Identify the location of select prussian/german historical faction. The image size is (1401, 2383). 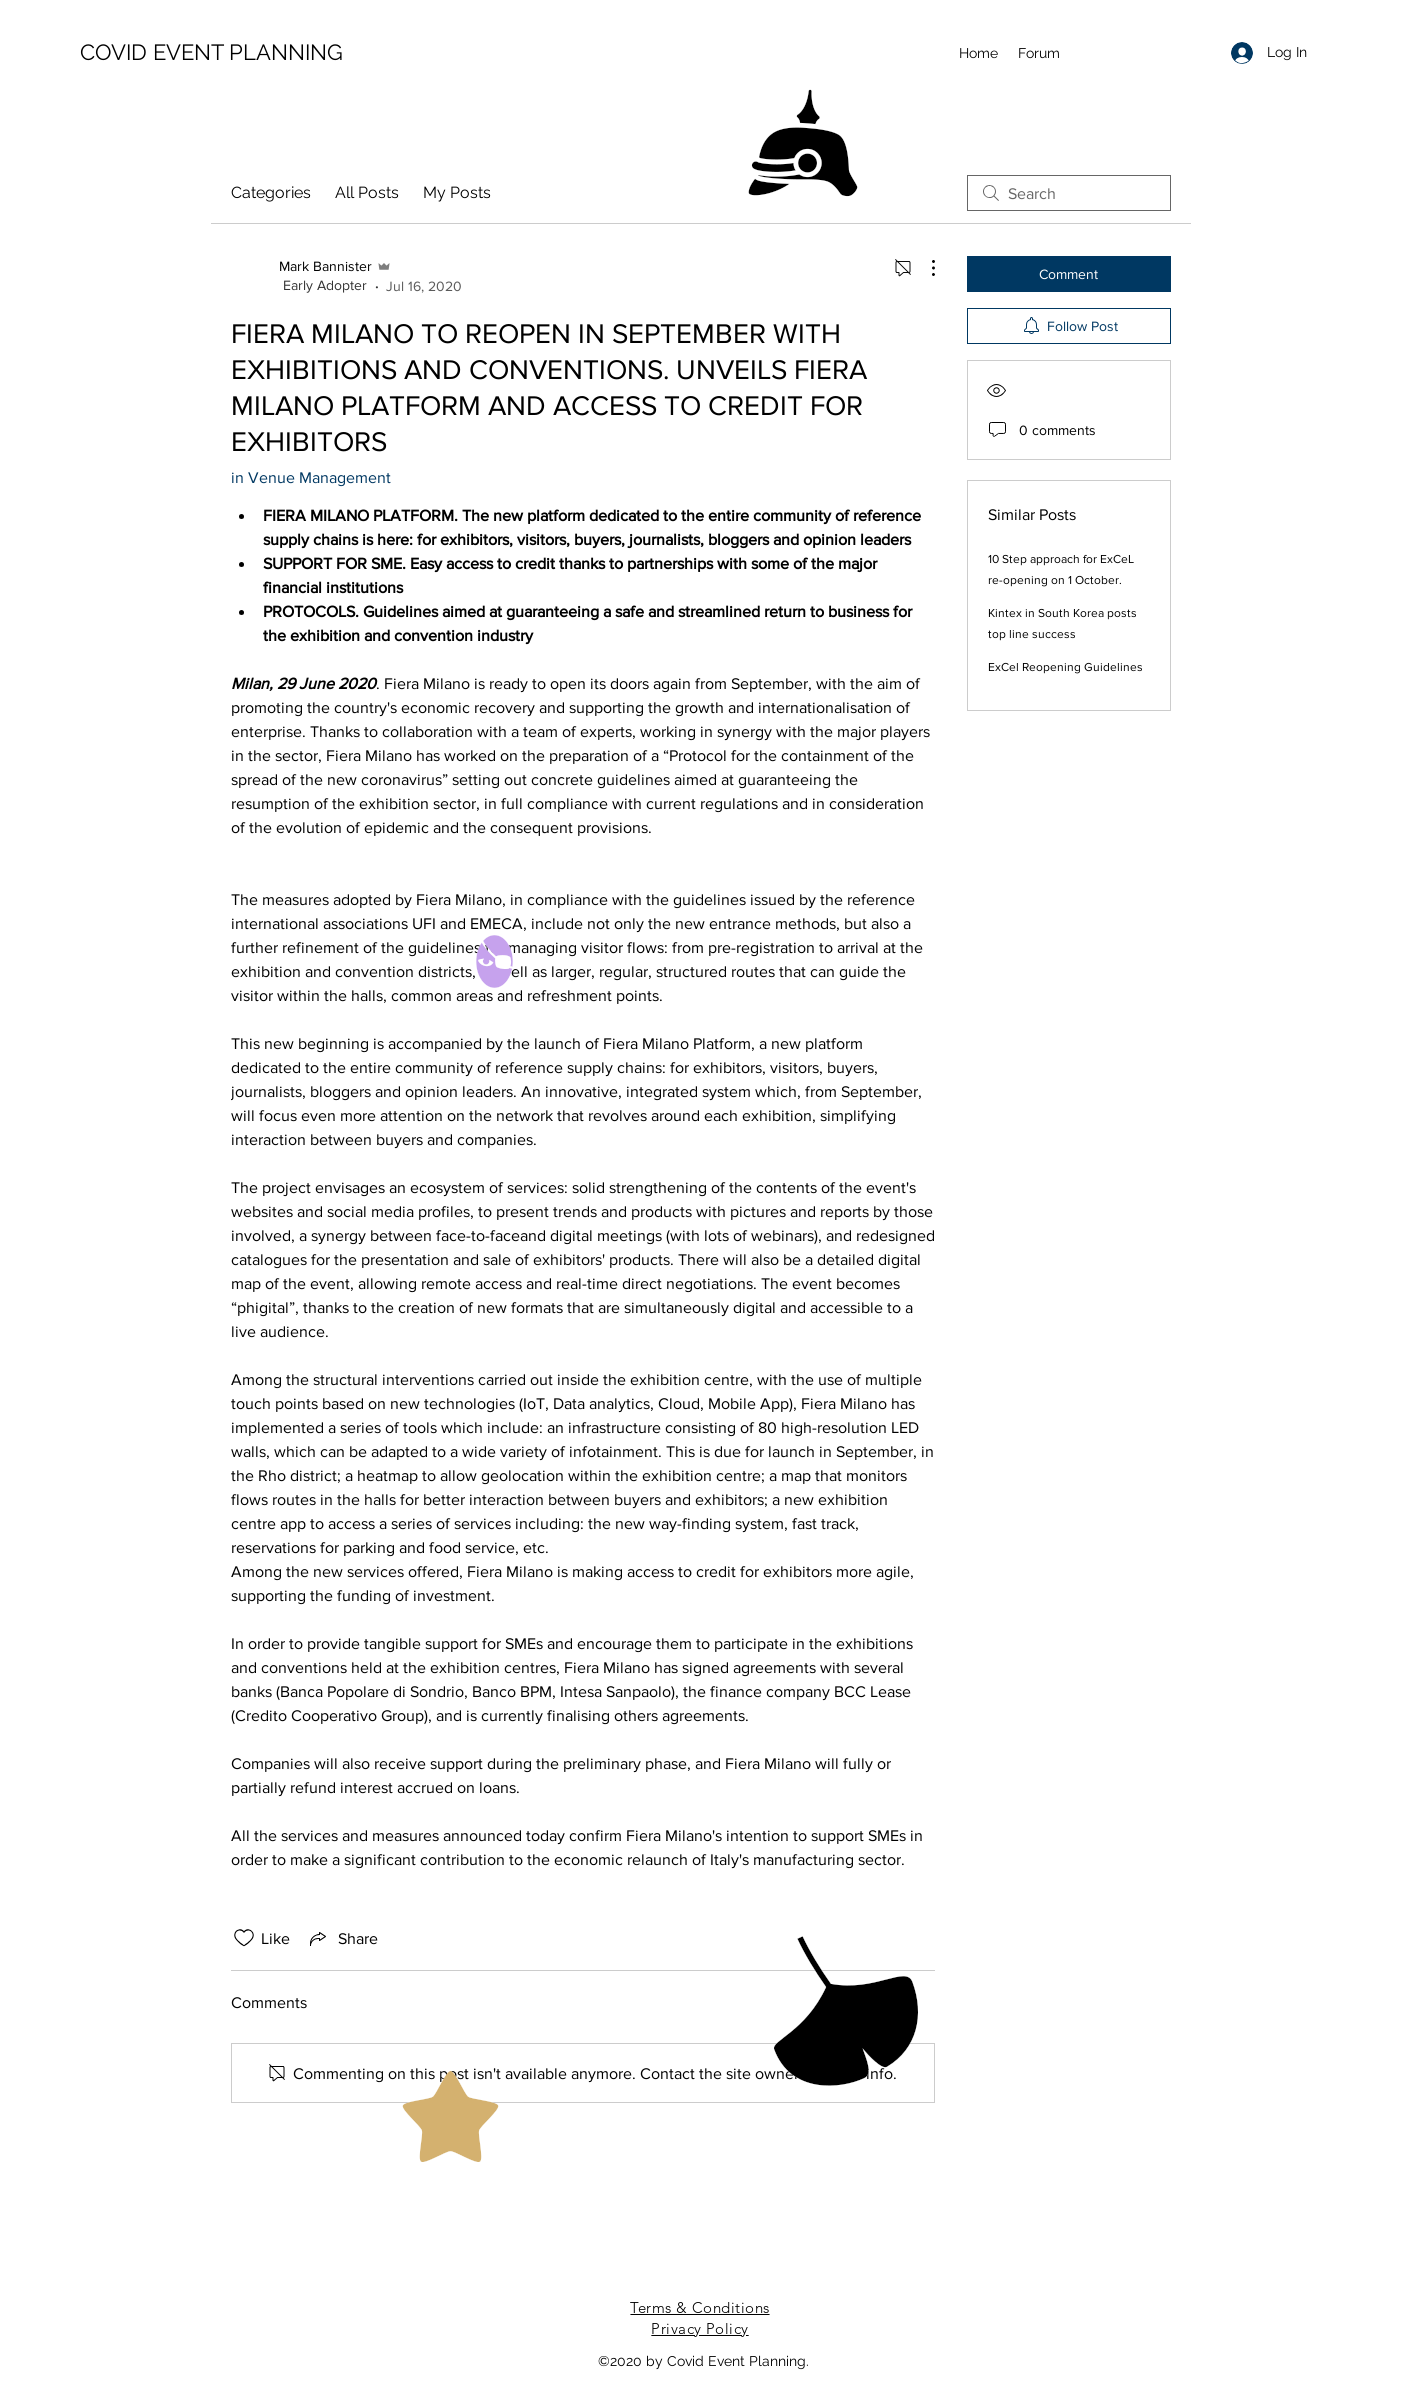
(803, 148).